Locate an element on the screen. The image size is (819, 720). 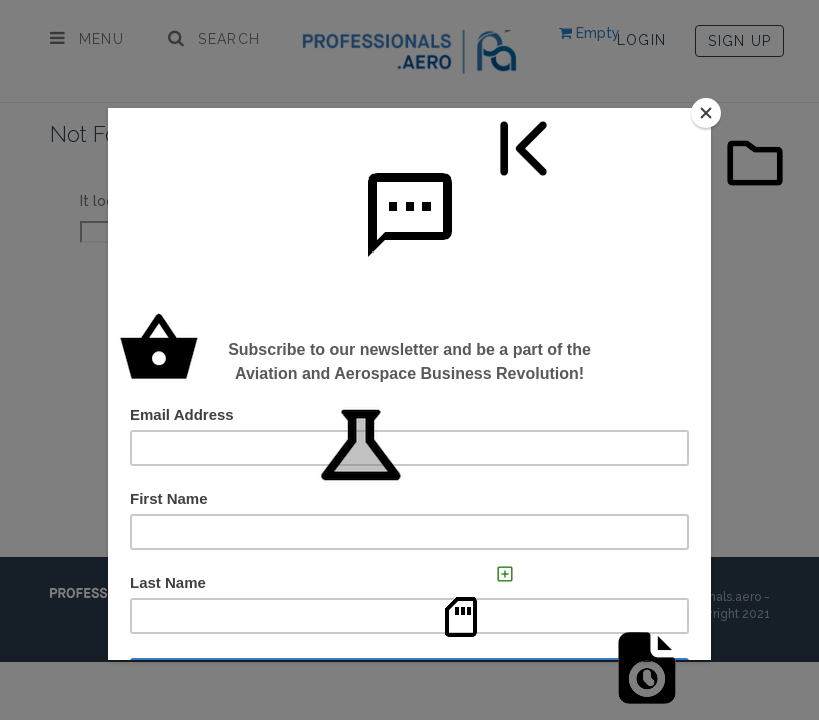
open file folder is located at coordinates (755, 162).